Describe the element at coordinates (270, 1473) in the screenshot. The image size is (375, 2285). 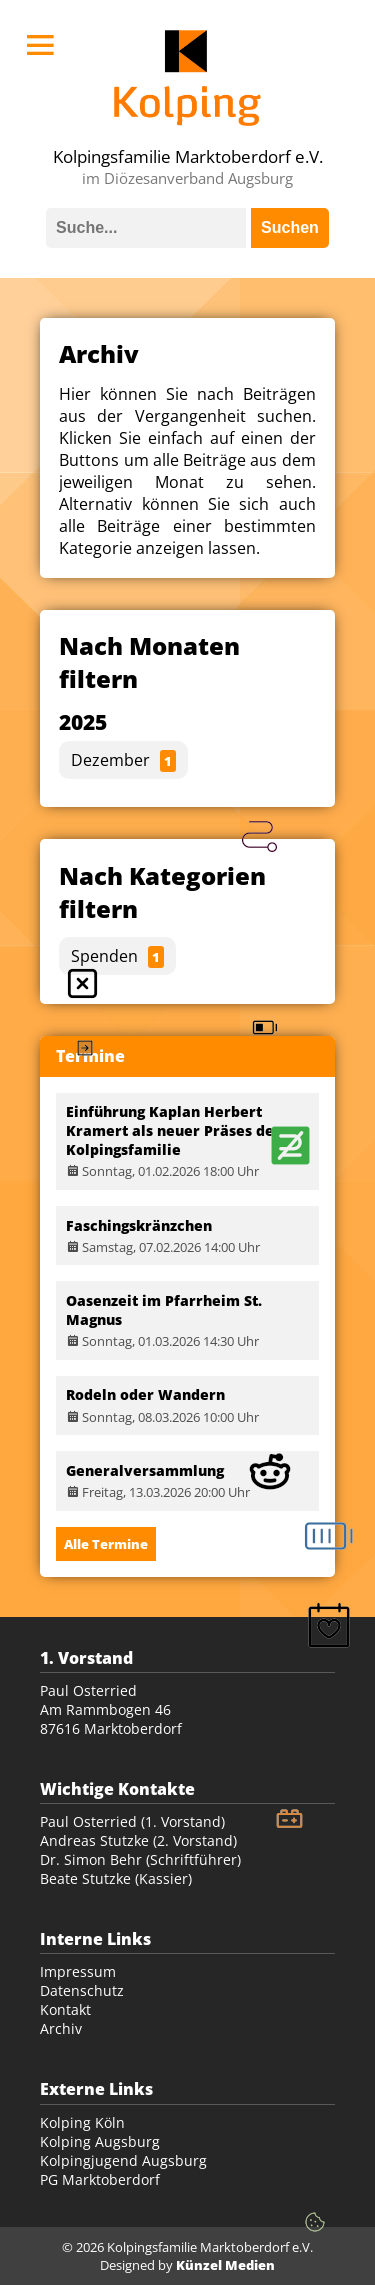
I see `open the Reddit app` at that location.